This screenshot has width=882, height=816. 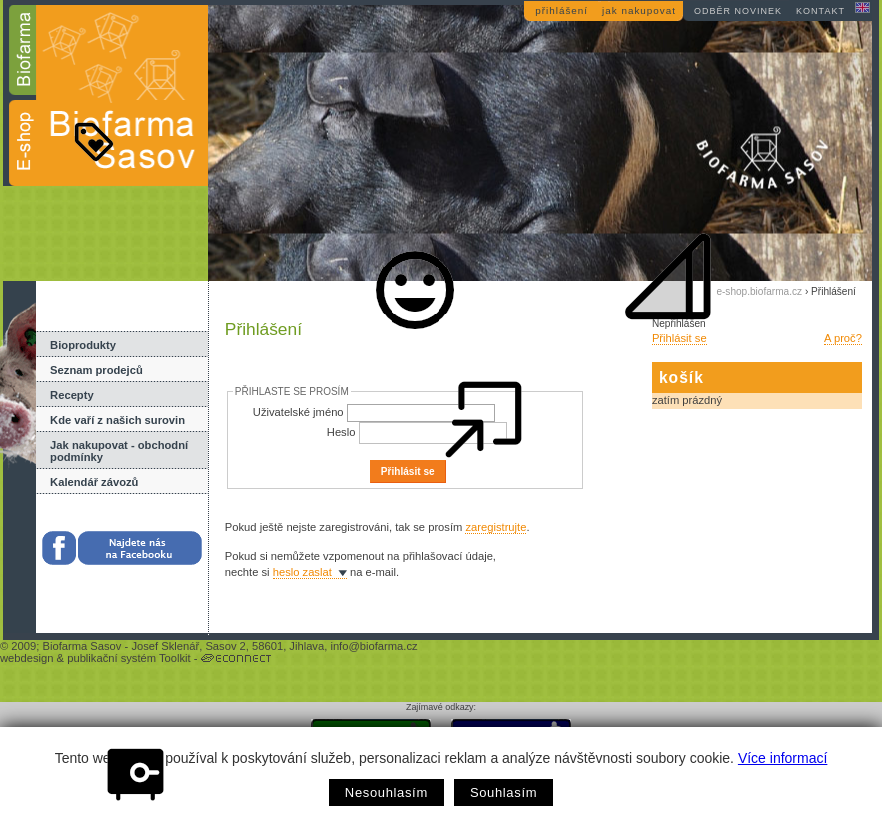 I want to click on tag people in a photo, so click(x=415, y=290).